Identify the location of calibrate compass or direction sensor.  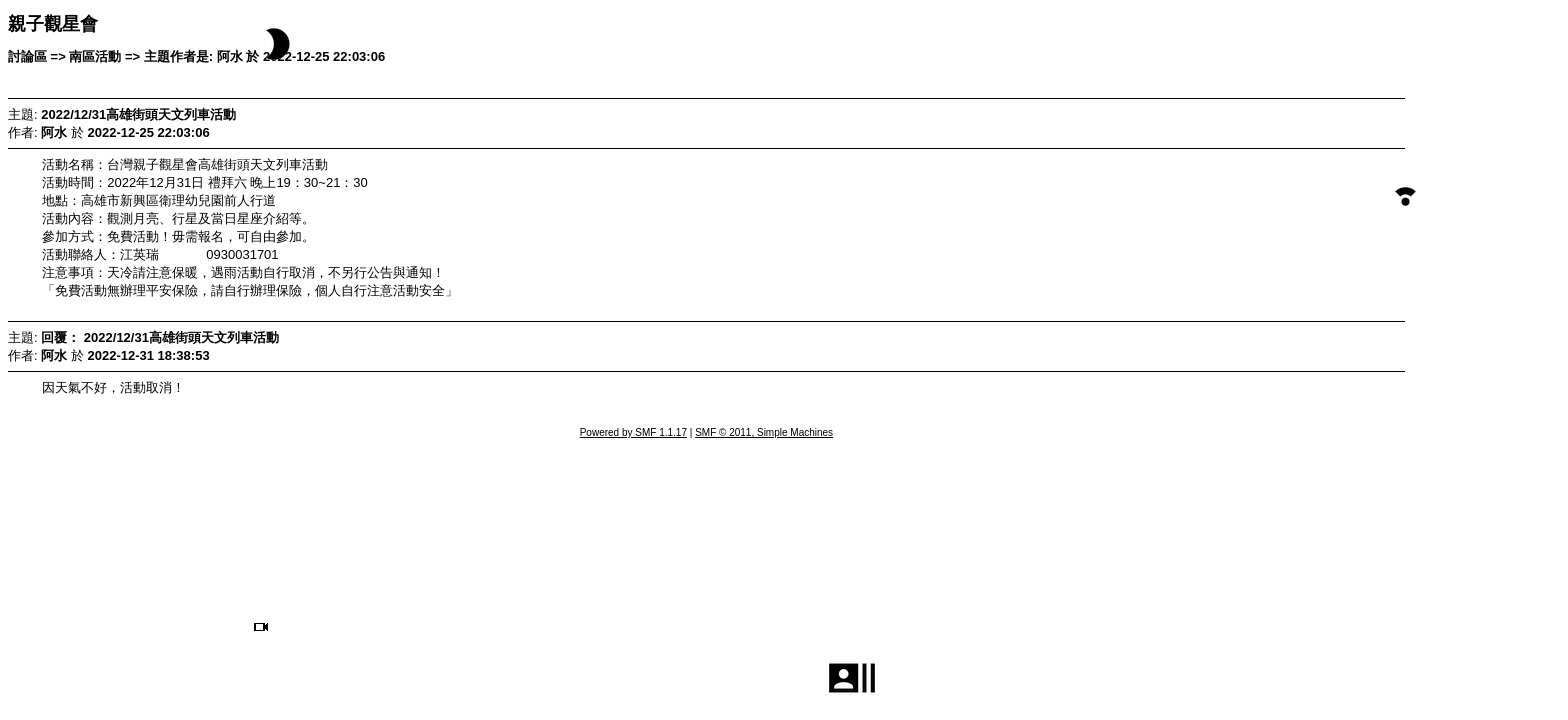
(1405, 196).